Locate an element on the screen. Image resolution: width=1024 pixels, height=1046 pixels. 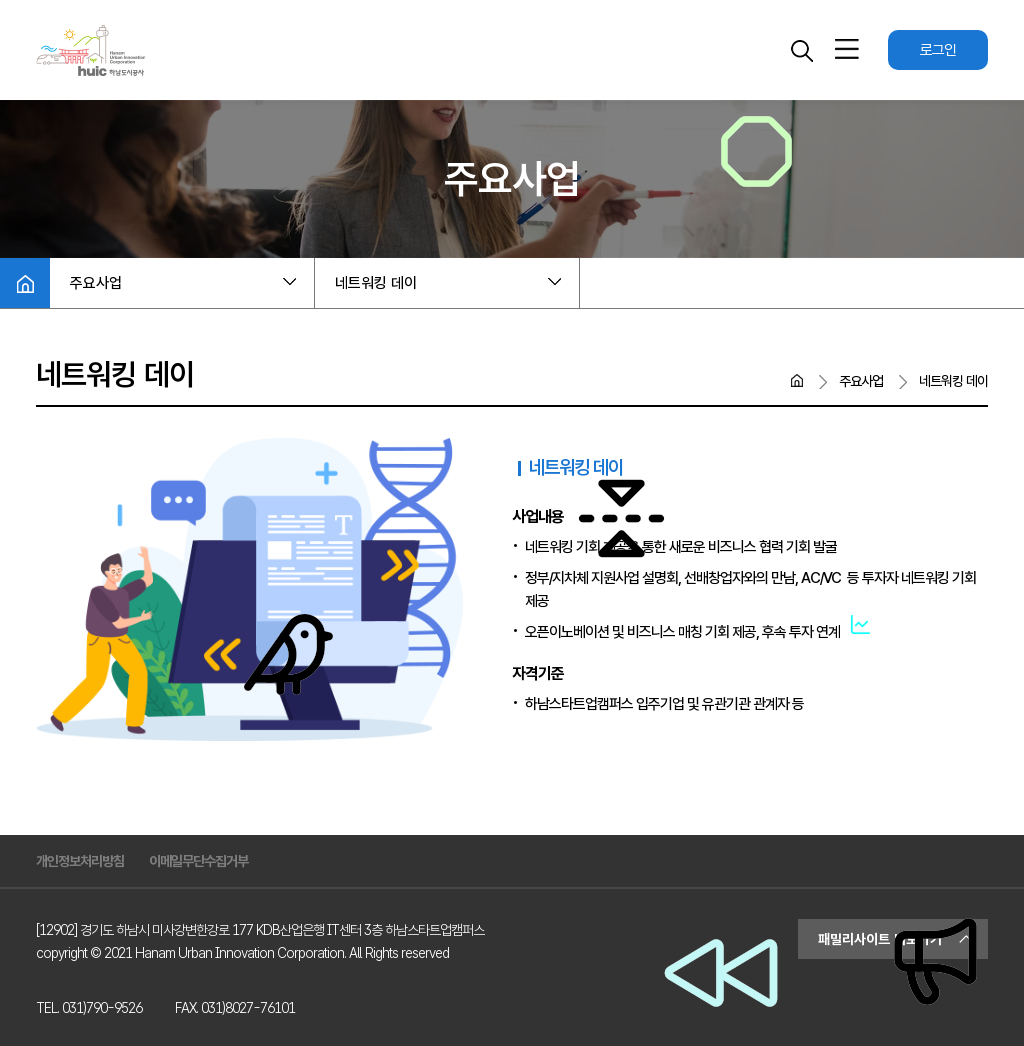
flip image vertically is located at coordinates (621, 518).